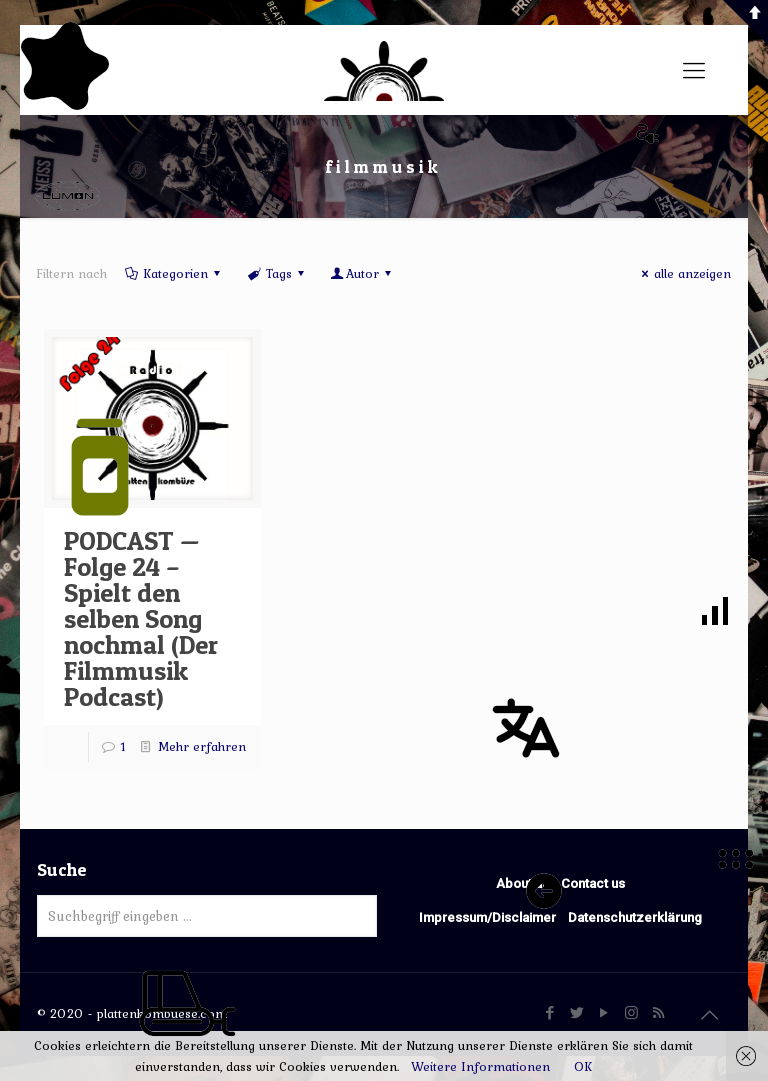 The image size is (768, 1081). Describe the element at coordinates (68, 196) in the screenshot. I see `lumon industries brand logo` at that location.